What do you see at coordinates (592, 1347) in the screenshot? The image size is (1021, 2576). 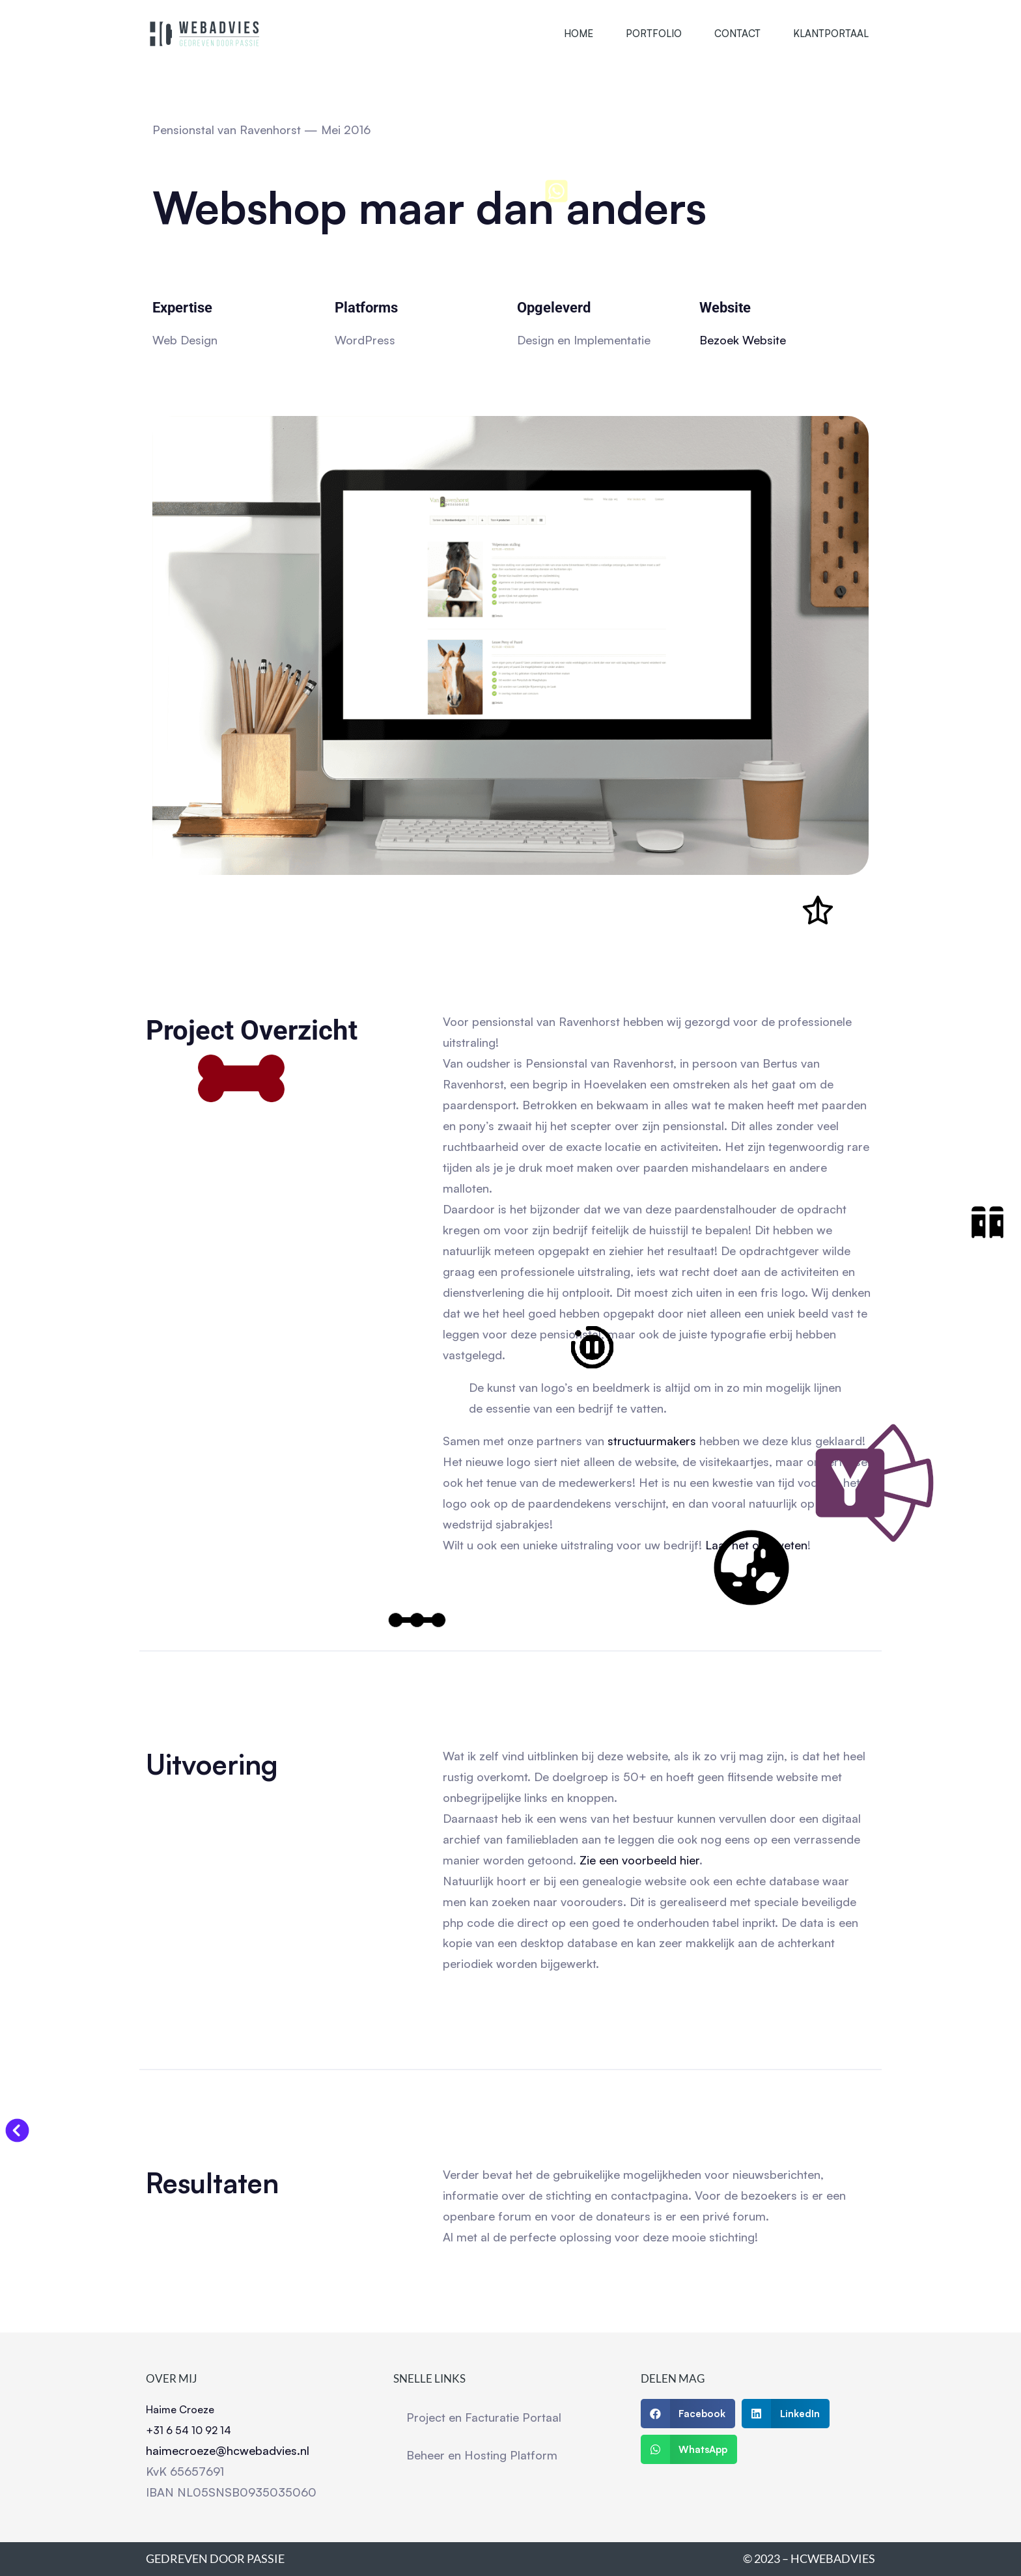 I see `pause motion photo playback` at bounding box center [592, 1347].